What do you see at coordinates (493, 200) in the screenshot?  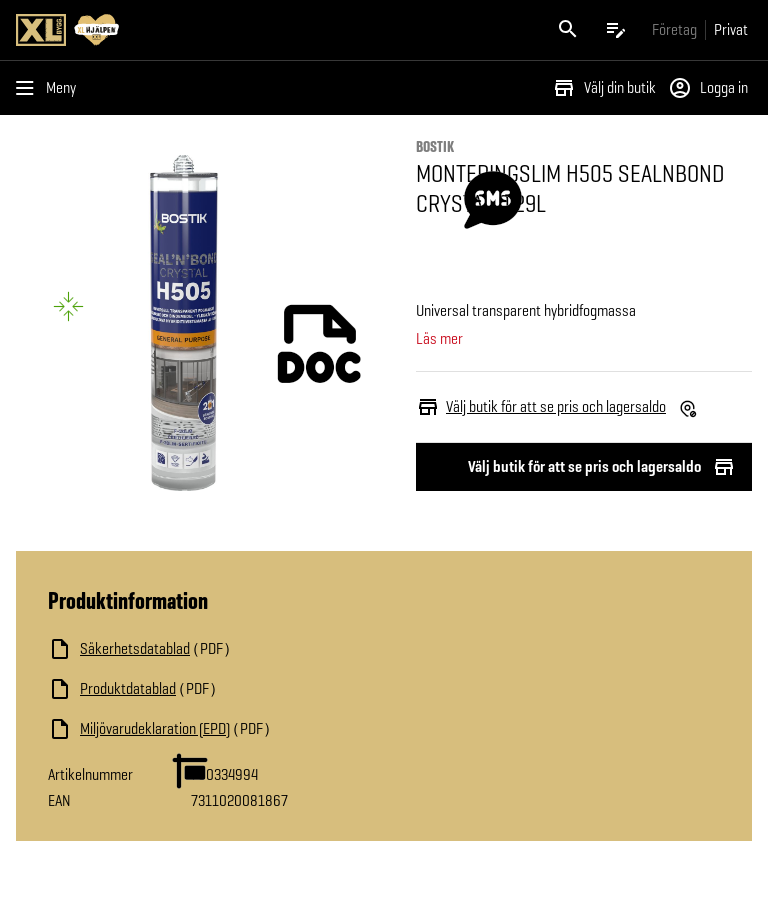 I see `send an SMS text message` at bounding box center [493, 200].